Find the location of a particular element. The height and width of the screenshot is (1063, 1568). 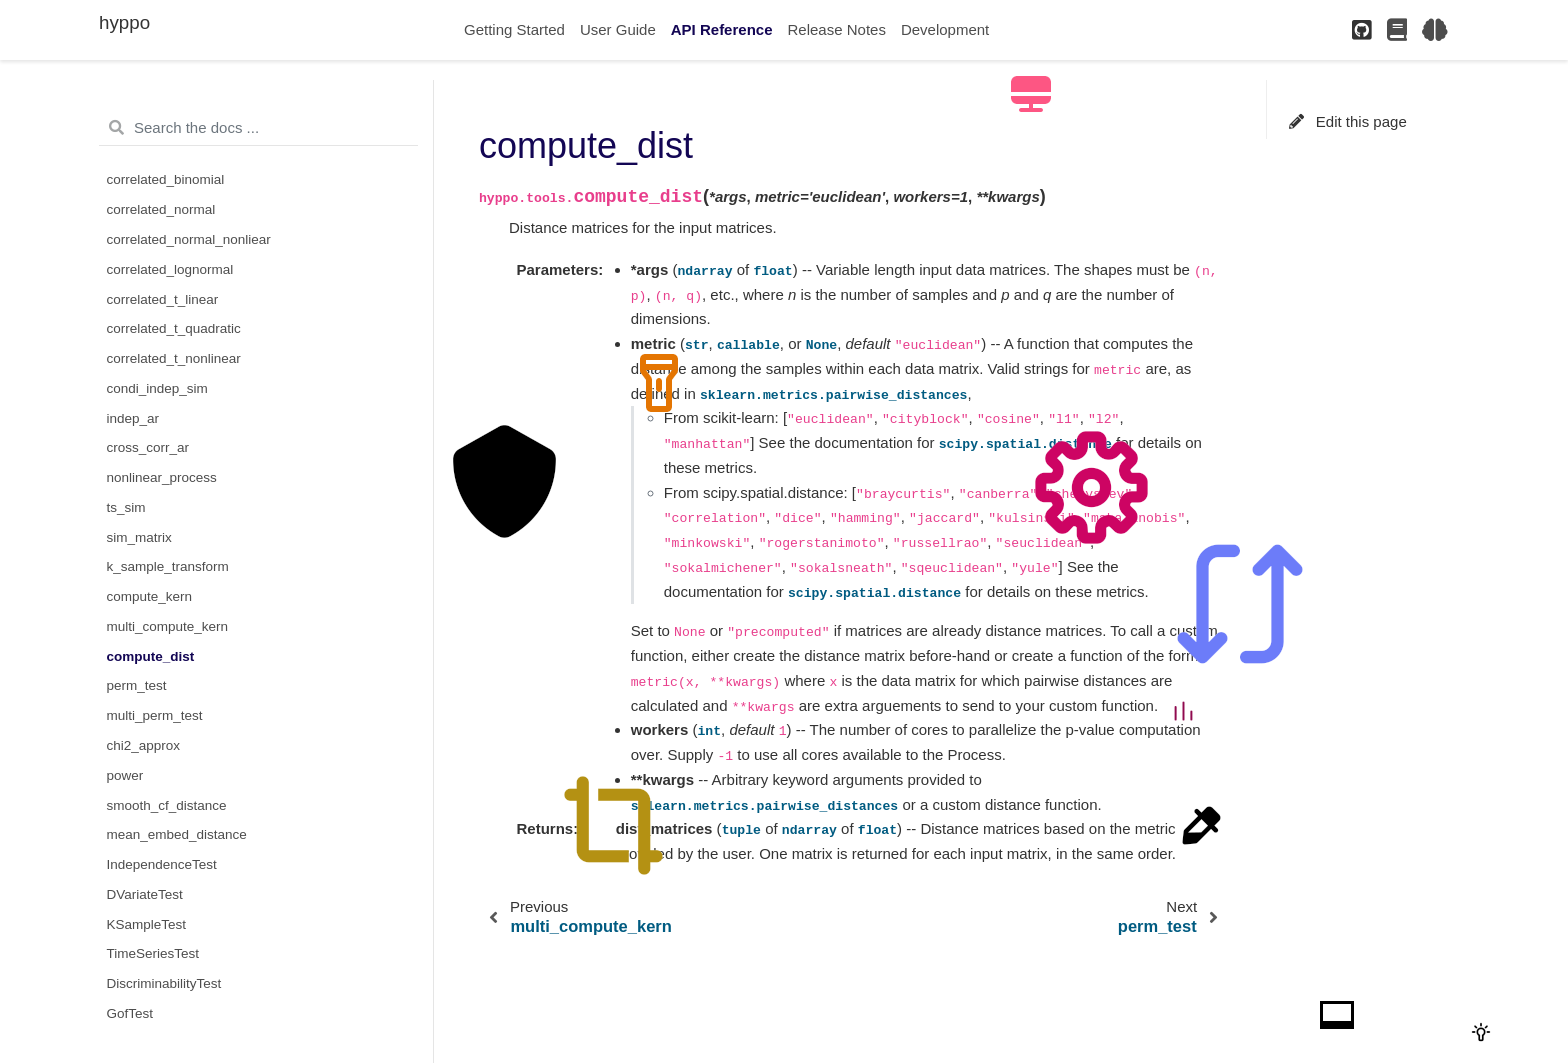

view on desktop display is located at coordinates (1031, 94).